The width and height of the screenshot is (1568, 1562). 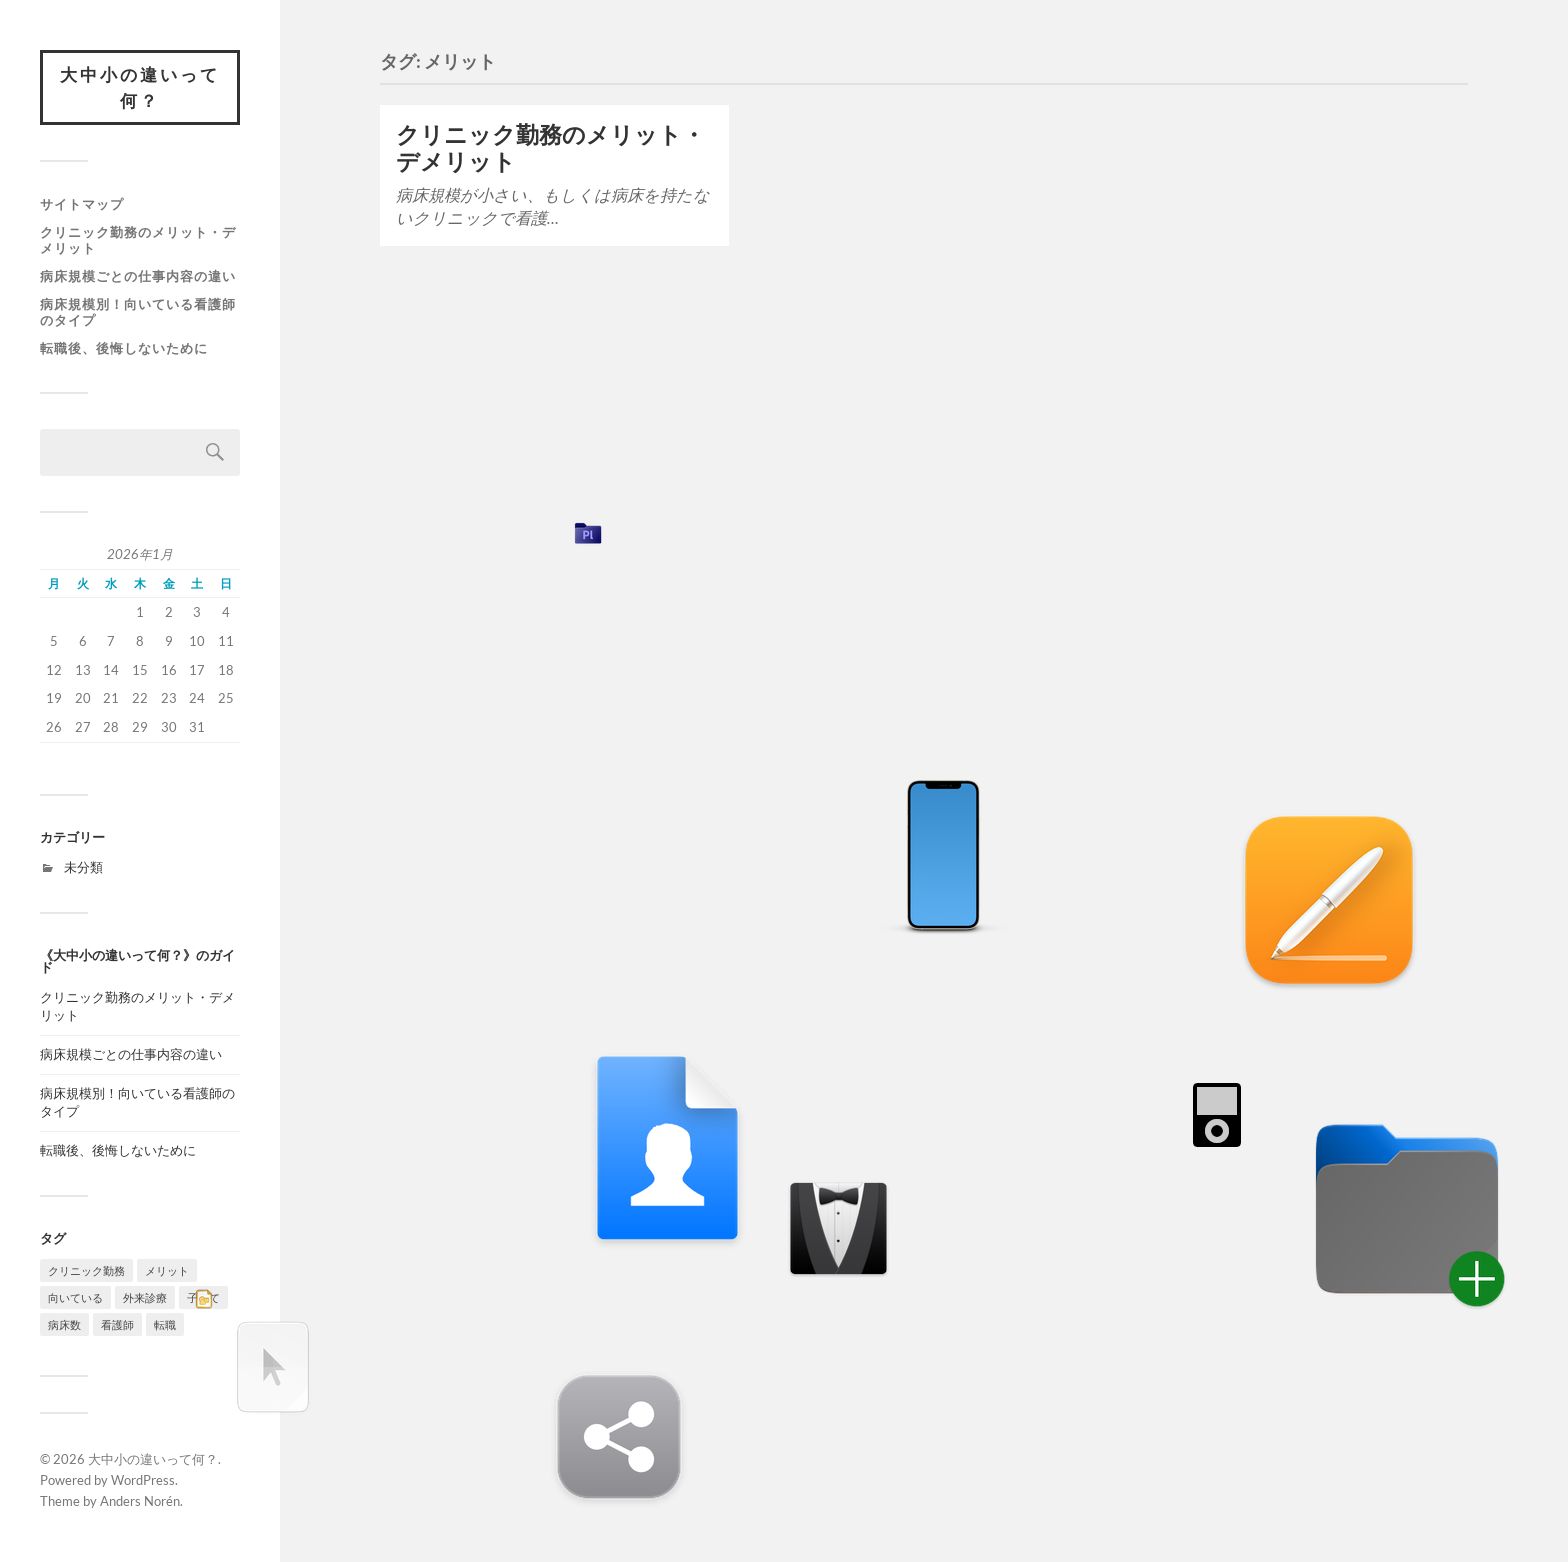 What do you see at coordinates (1407, 1209) in the screenshot?
I see `create a new folder` at bounding box center [1407, 1209].